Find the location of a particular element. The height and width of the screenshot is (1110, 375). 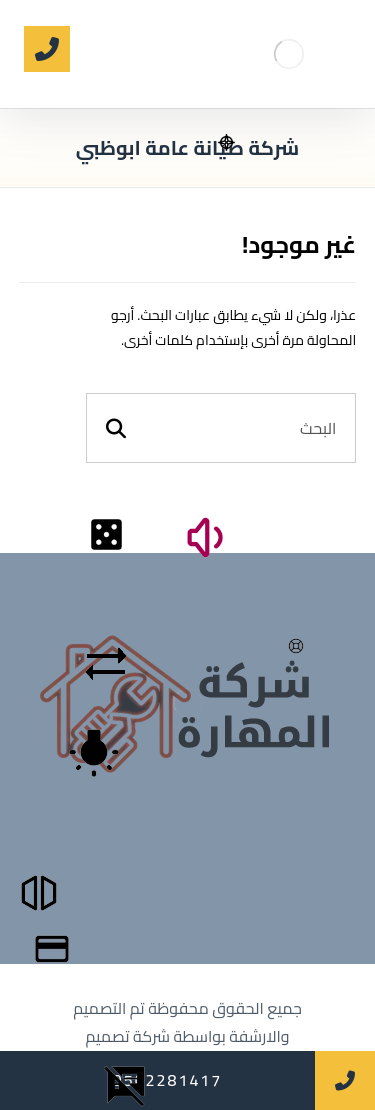

access help or support center is located at coordinates (296, 646).